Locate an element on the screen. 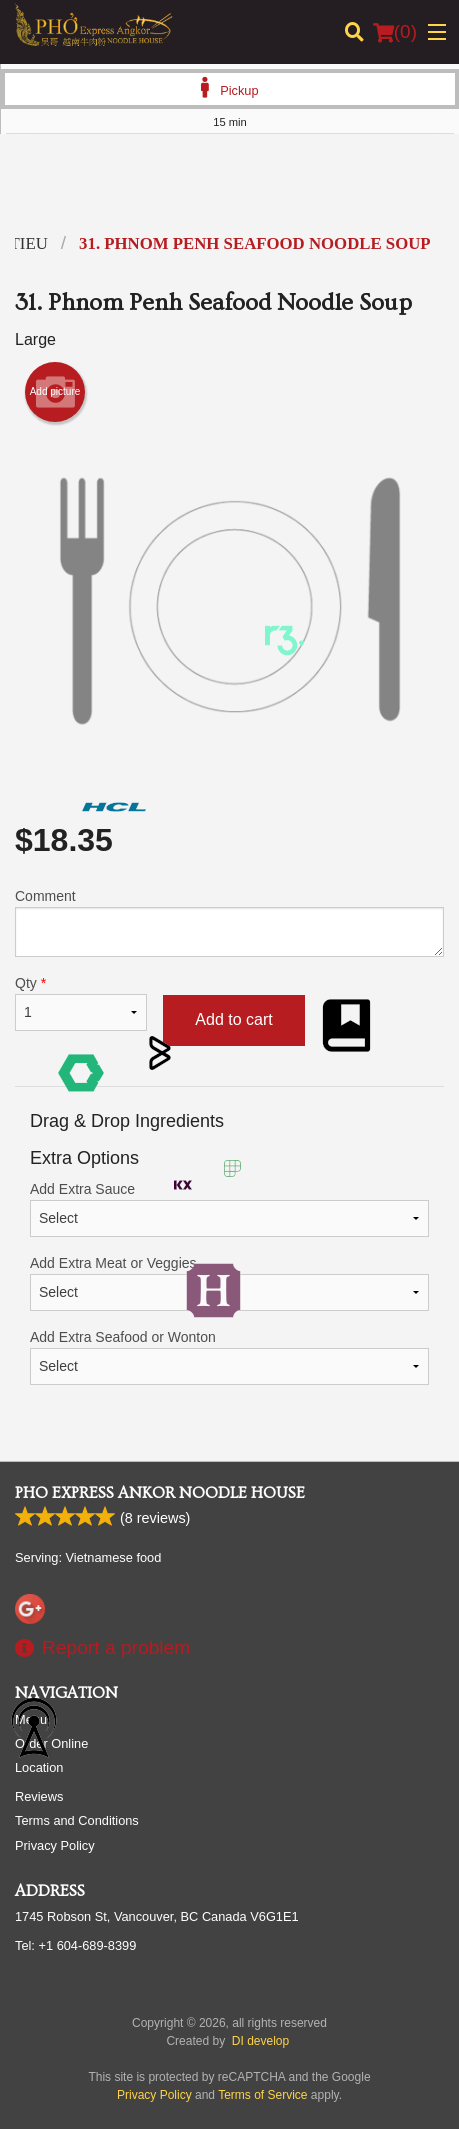  hire a helper logo is located at coordinates (213, 1290).